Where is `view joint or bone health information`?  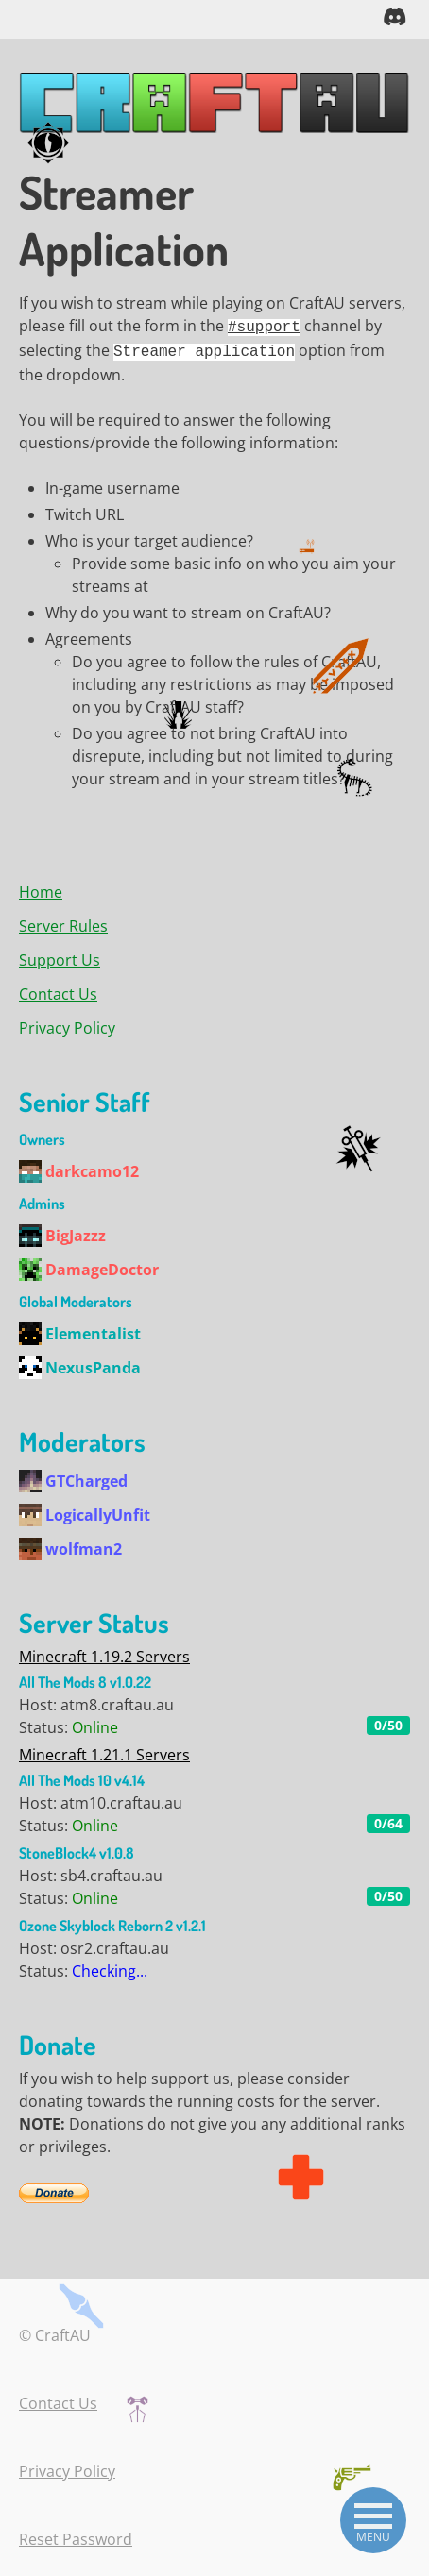 view joint or bone health information is located at coordinates (81, 2306).